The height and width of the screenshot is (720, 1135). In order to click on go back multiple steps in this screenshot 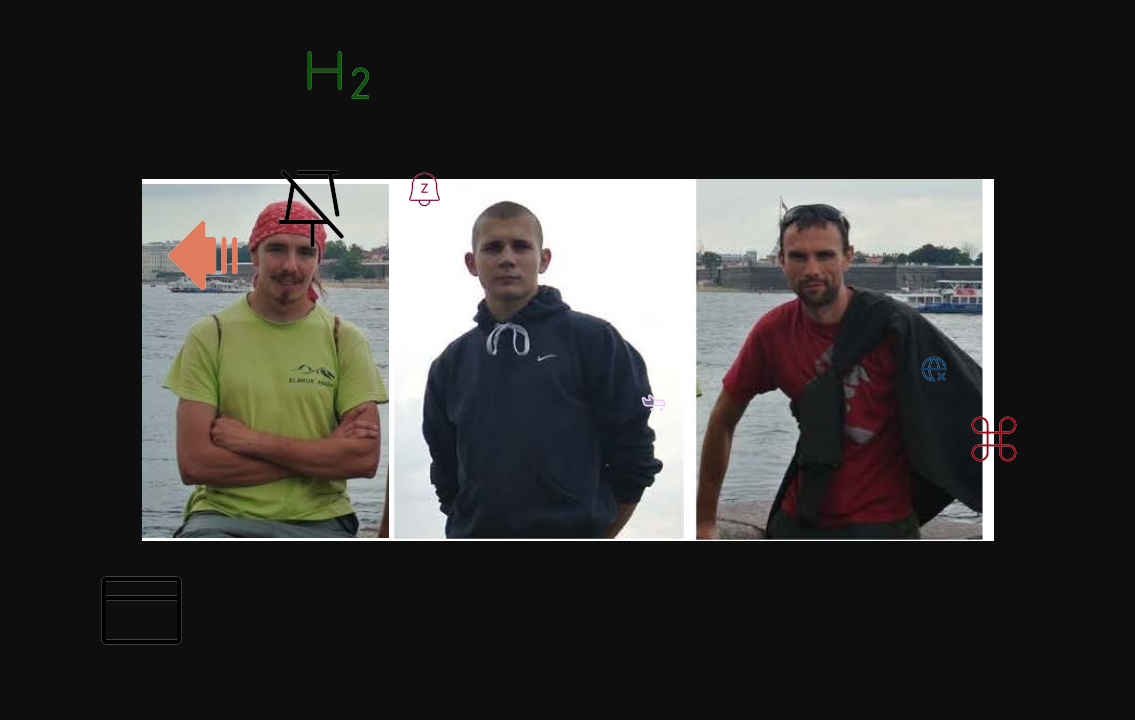, I will do `click(205, 255)`.